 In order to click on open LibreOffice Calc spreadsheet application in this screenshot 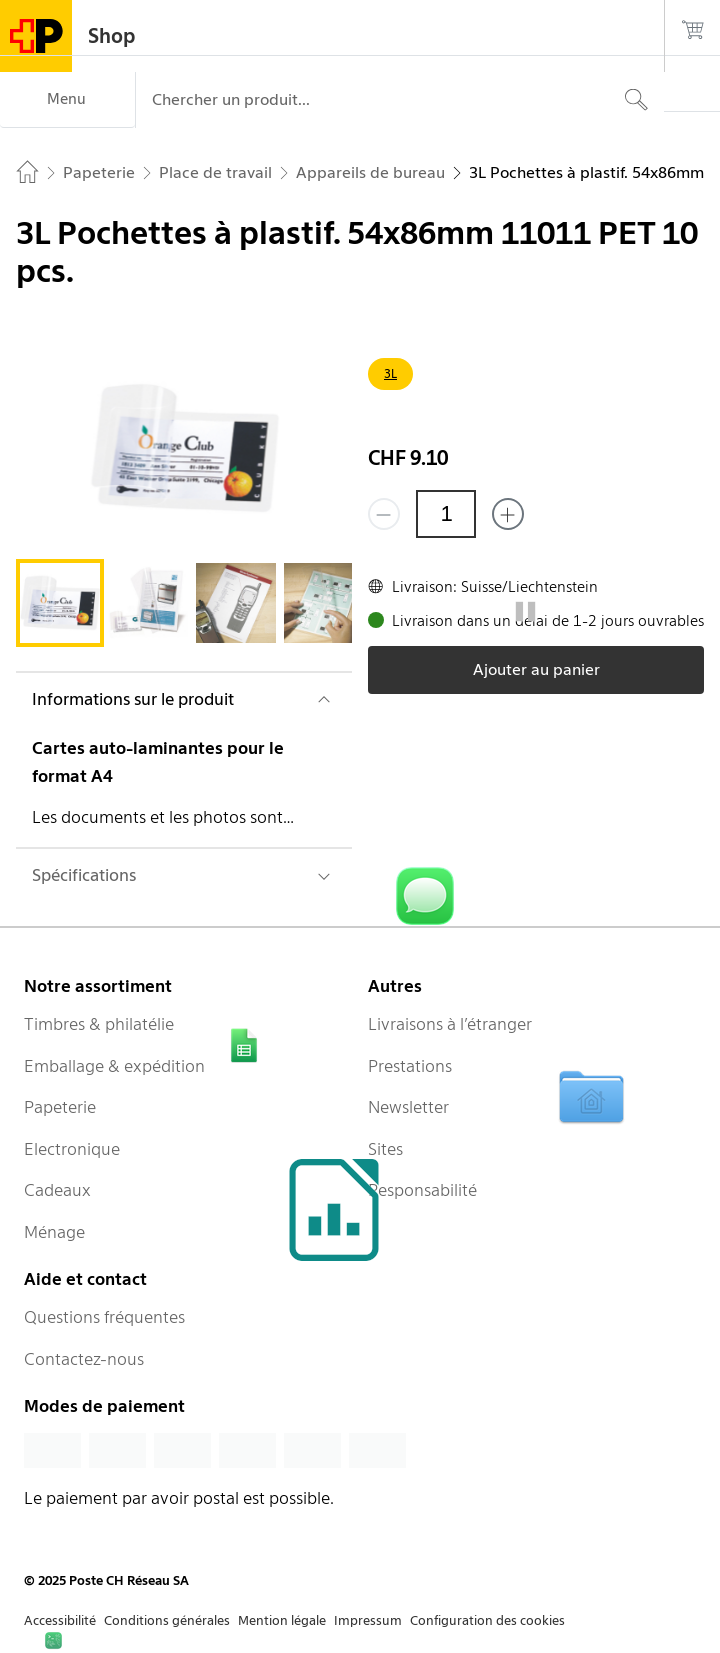, I will do `click(334, 1210)`.